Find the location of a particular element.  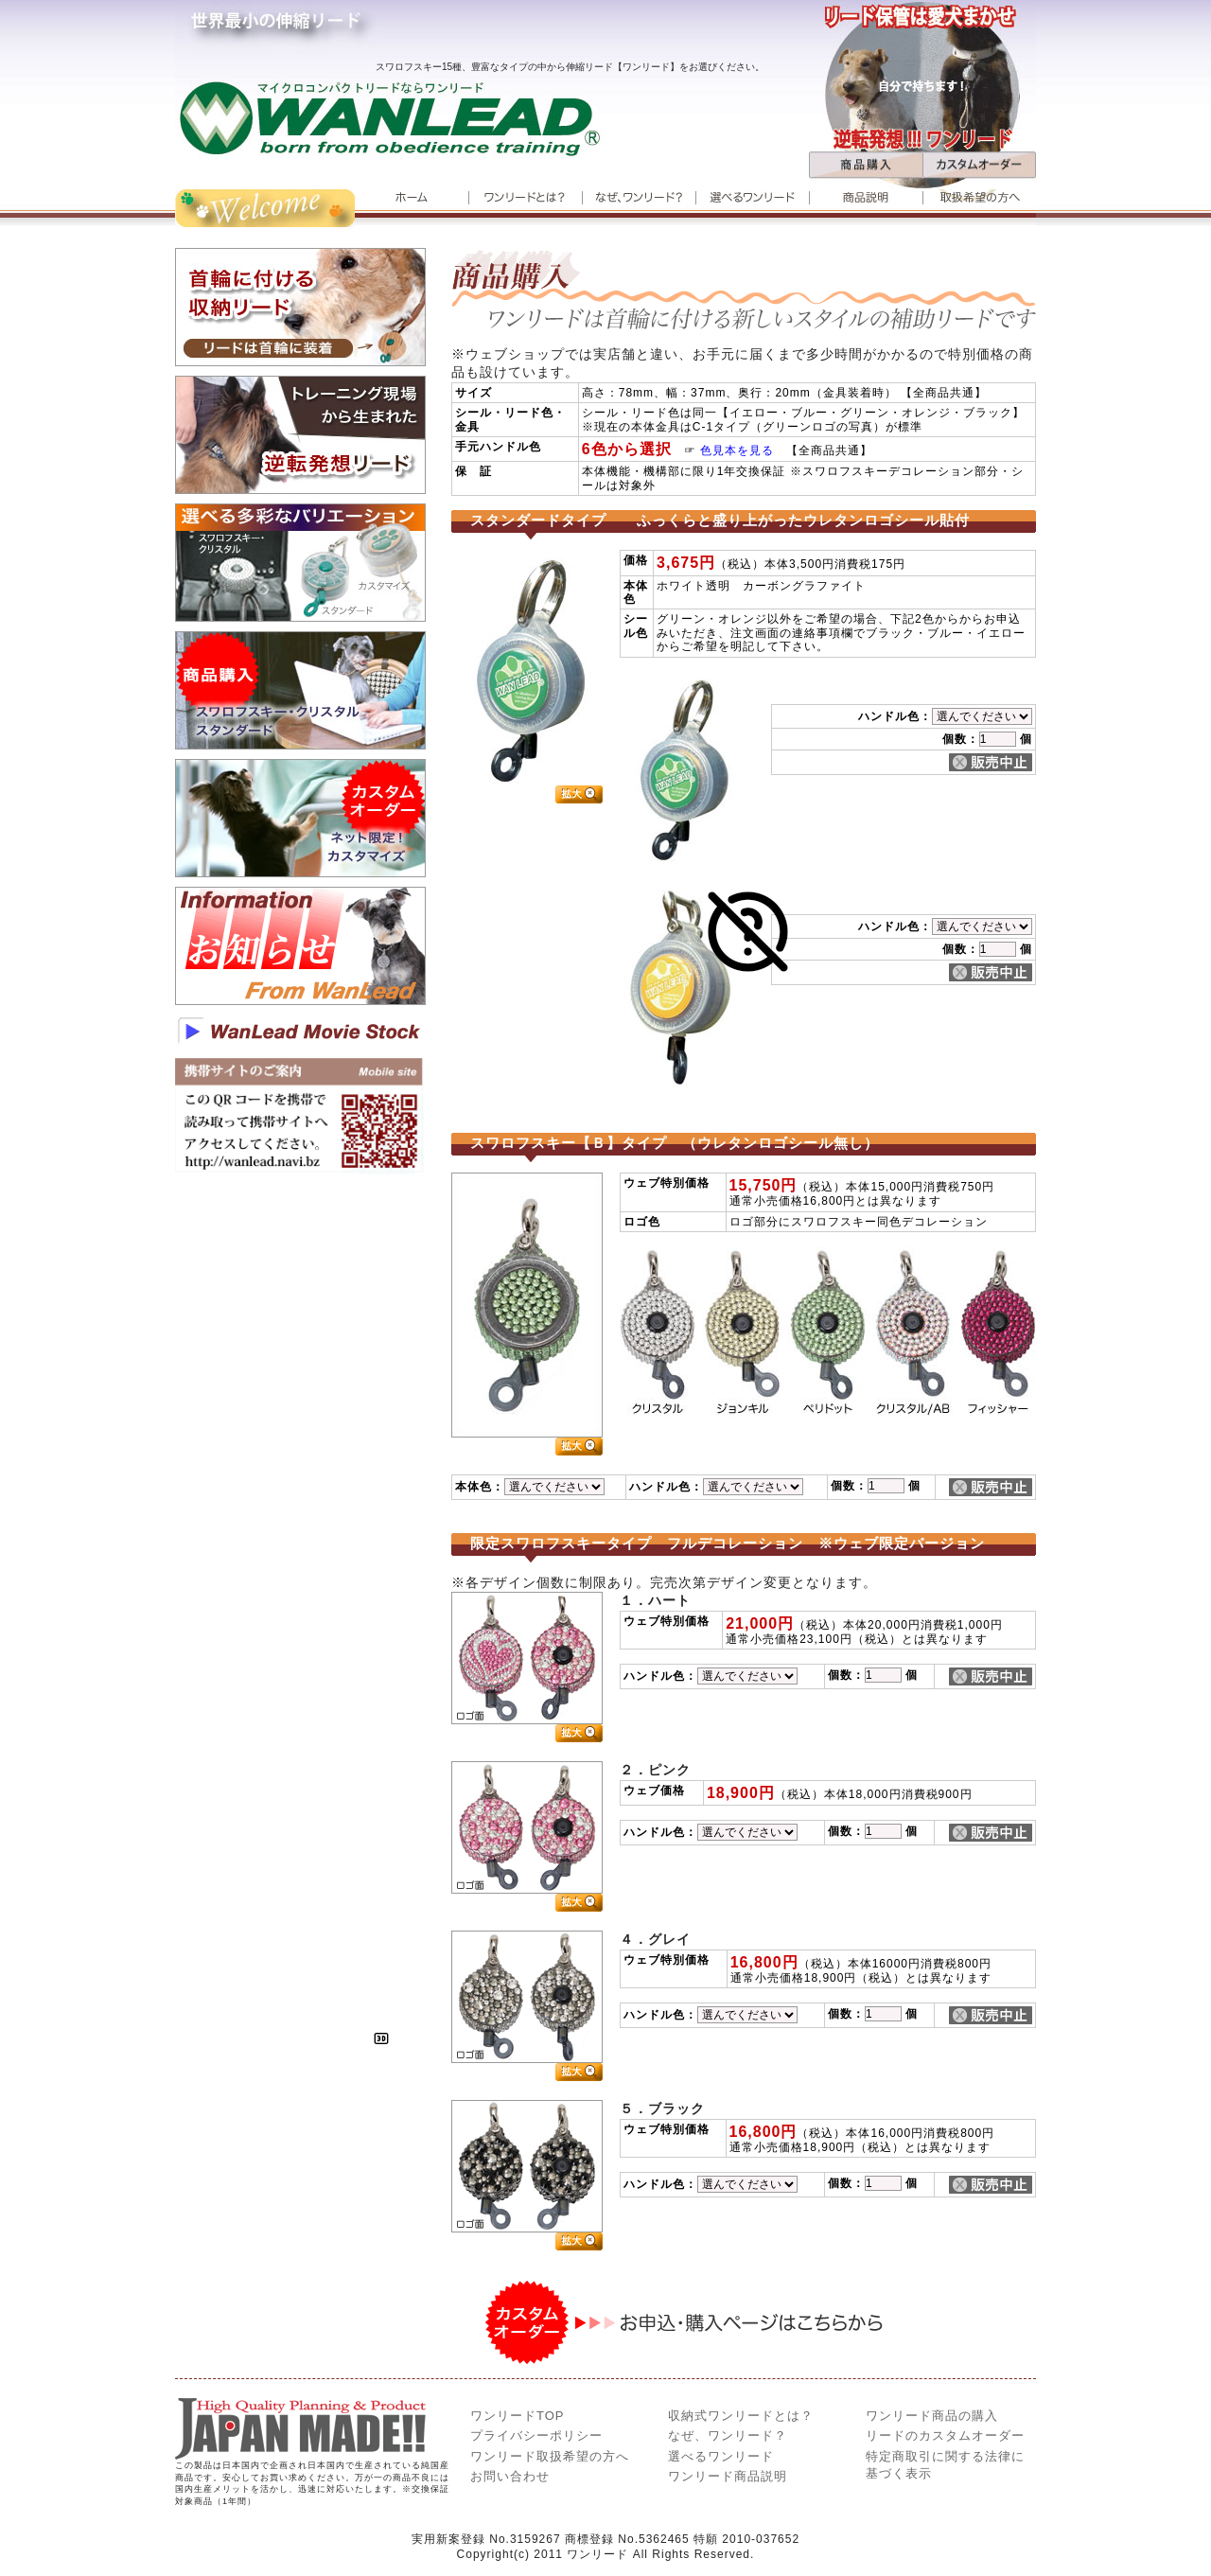

enable 3D viewing mode is located at coordinates (381, 2038).